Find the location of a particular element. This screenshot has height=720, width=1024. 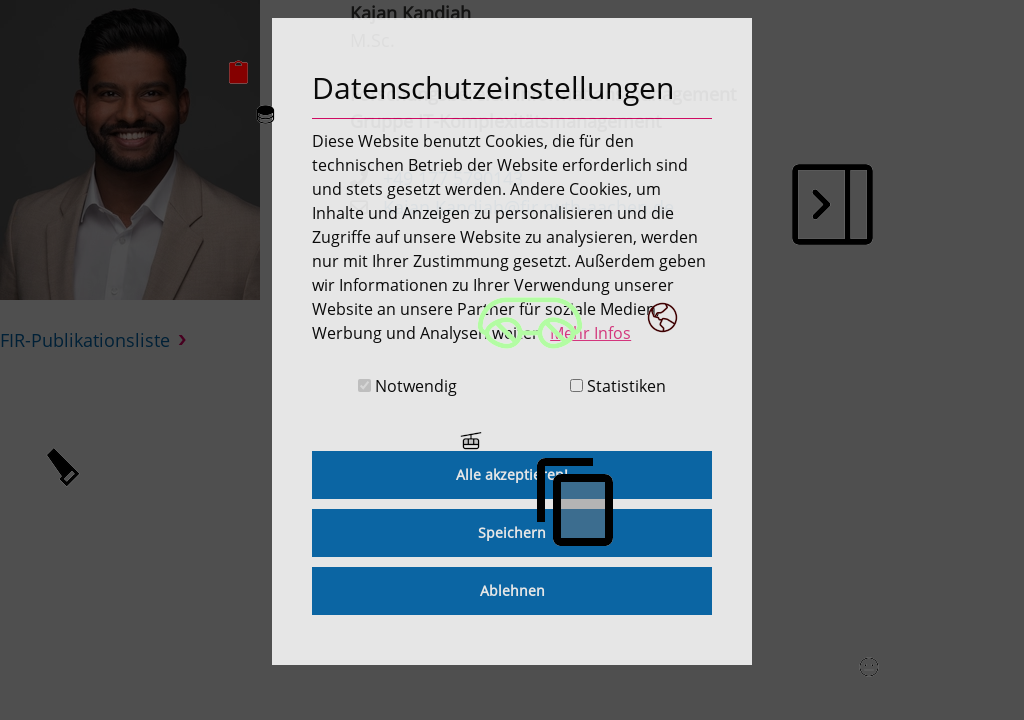

collapse the sidebar panel is located at coordinates (832, 204).